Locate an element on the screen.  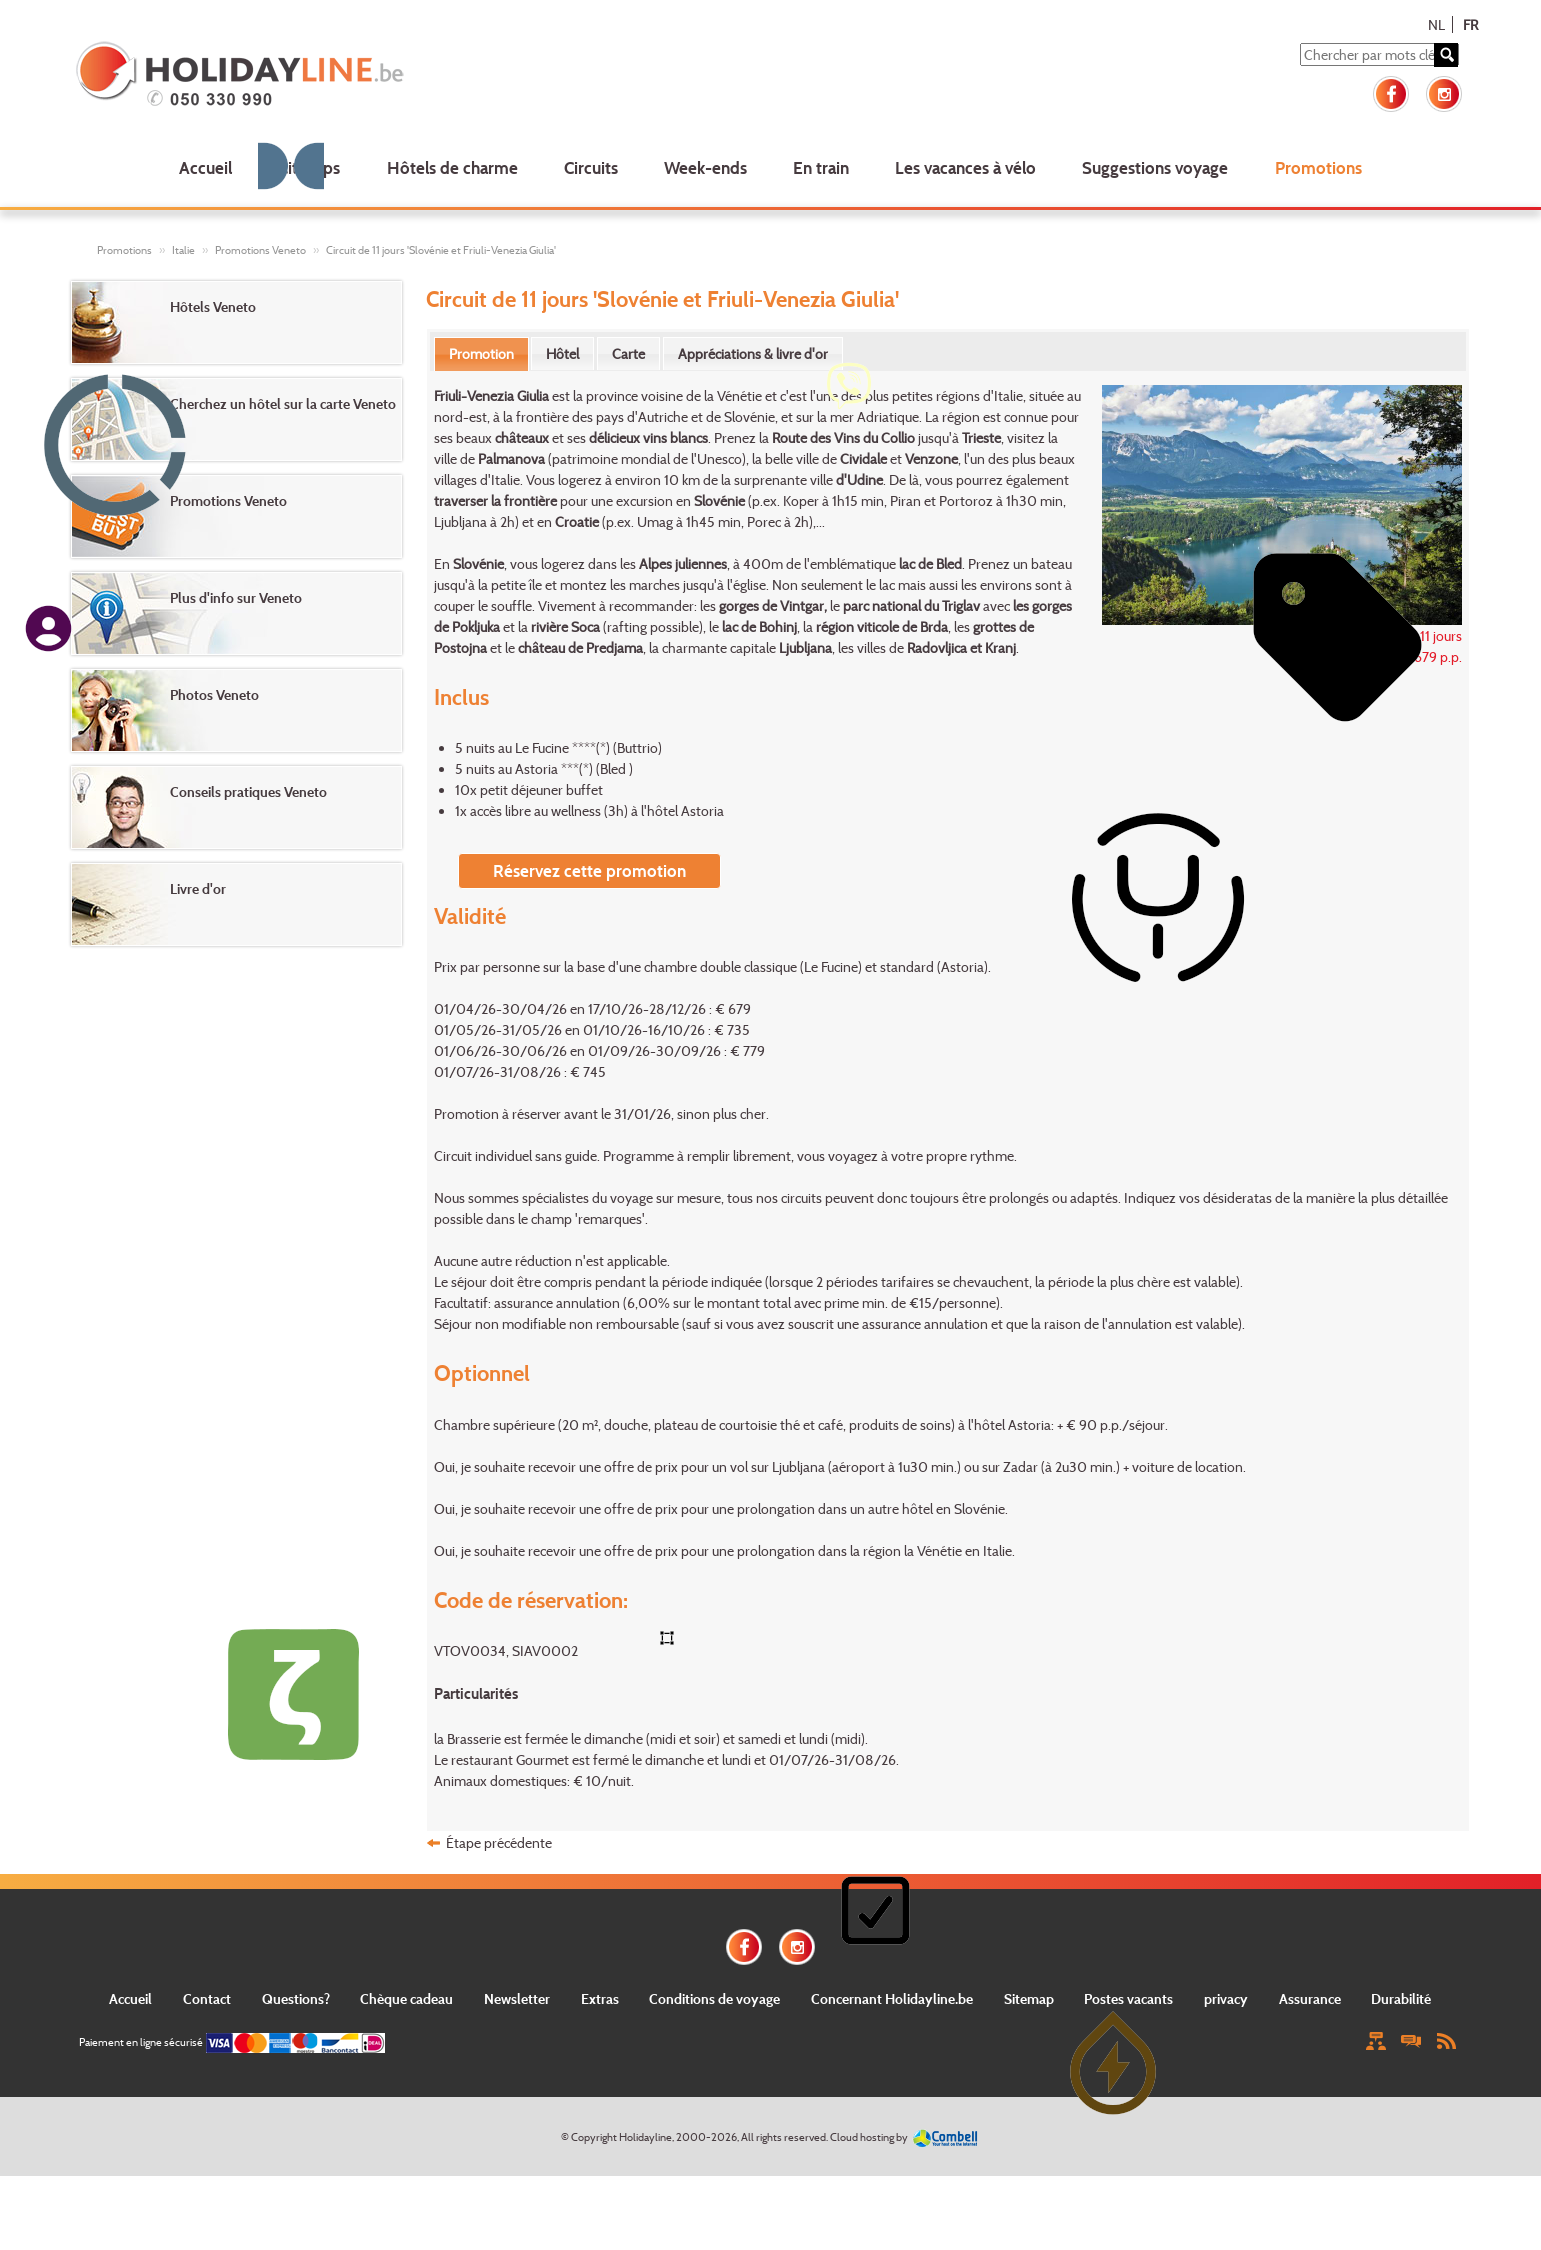
view your profile is located at coordinates (48, 628).